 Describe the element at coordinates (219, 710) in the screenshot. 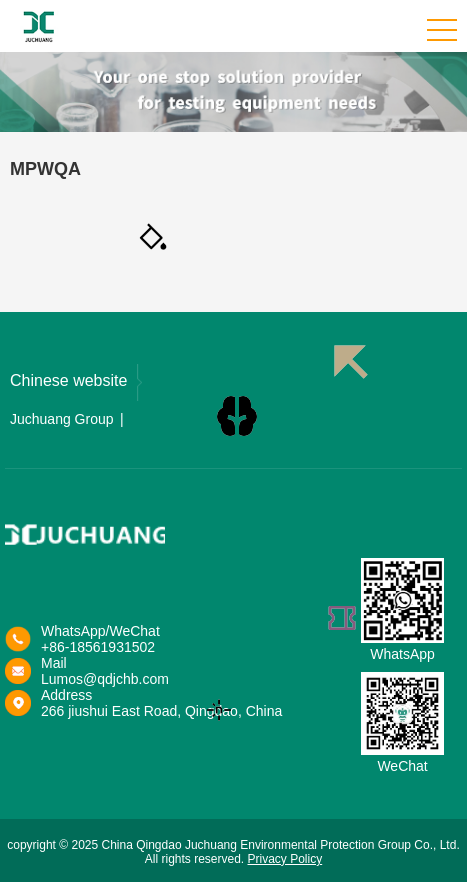

I see `Netlify logo` at that location.